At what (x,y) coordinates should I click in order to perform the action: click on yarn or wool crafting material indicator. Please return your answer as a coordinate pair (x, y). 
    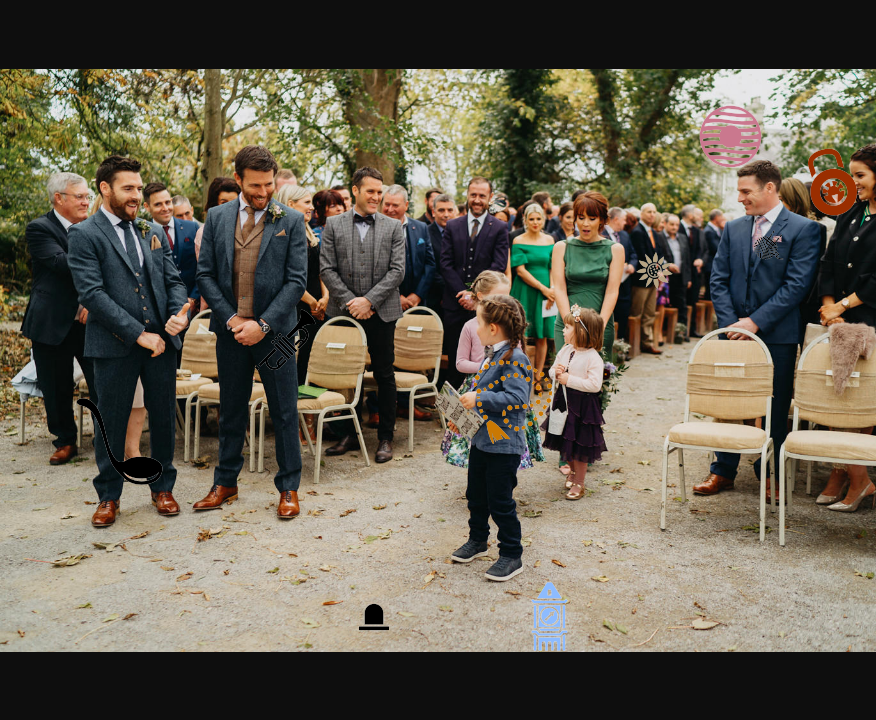
    Looking at the image, I should click on (769, 245).